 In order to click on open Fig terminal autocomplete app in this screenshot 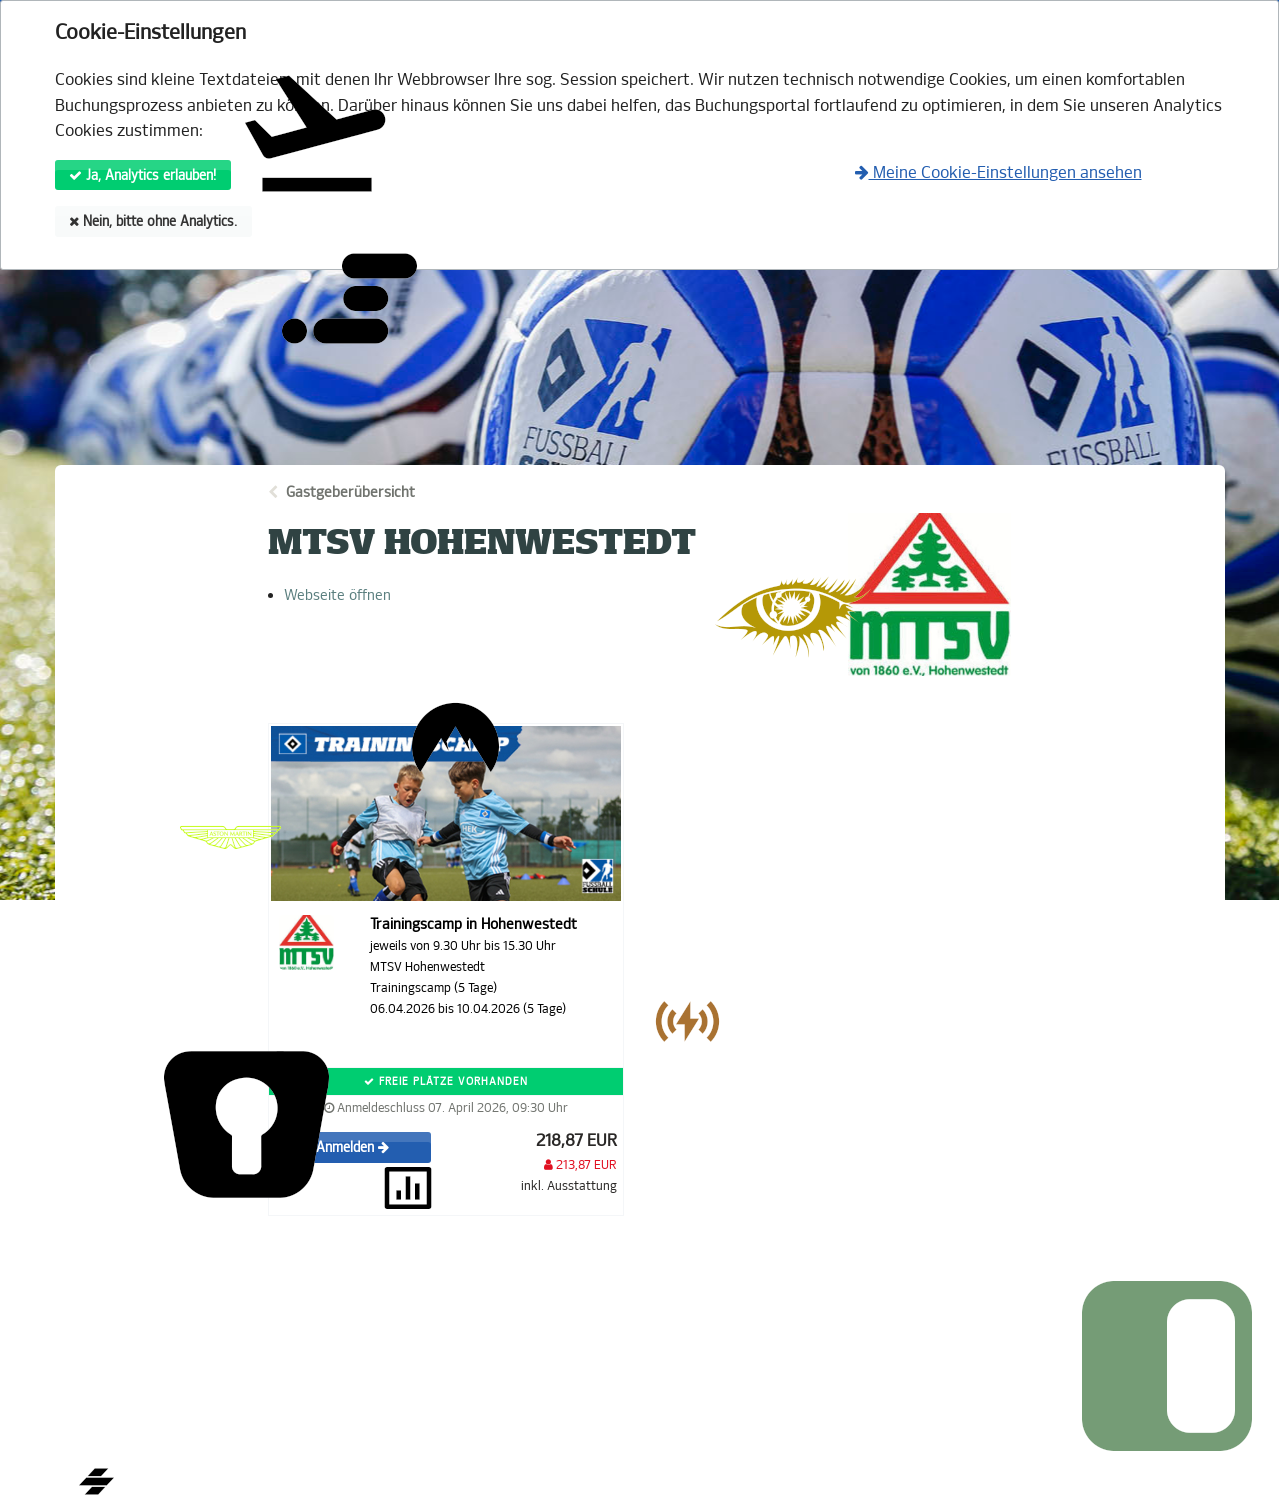, I will do `click(1167, 1366)`.